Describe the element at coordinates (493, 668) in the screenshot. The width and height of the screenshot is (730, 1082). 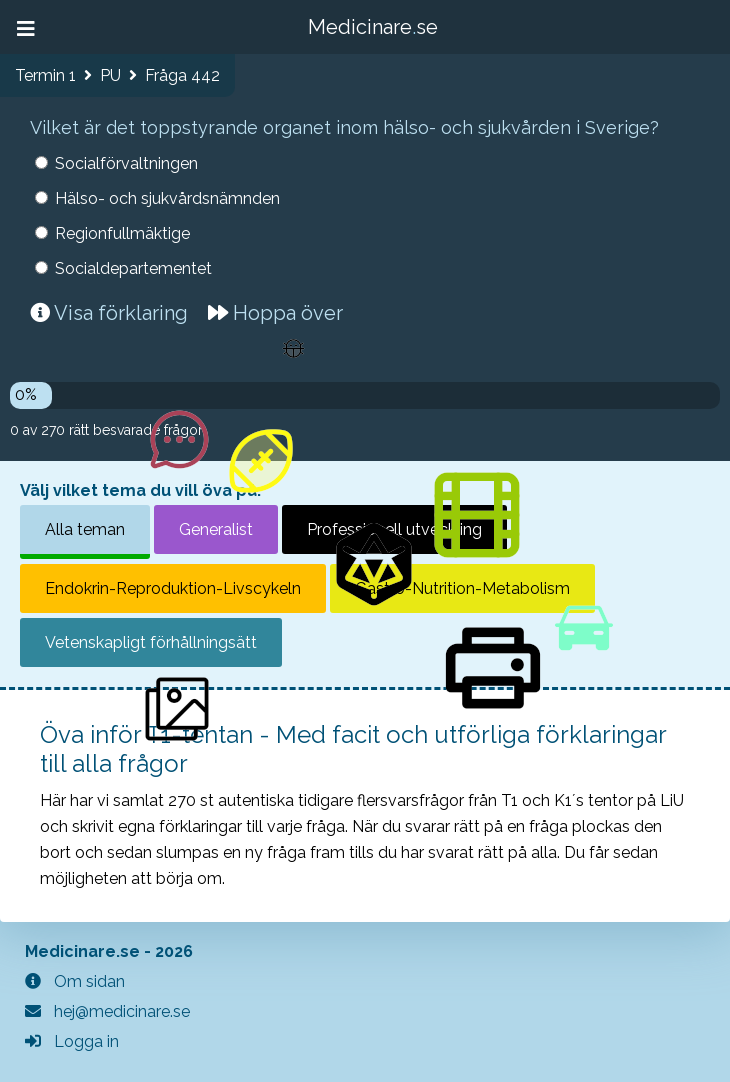
I see `print the current document` at that location.